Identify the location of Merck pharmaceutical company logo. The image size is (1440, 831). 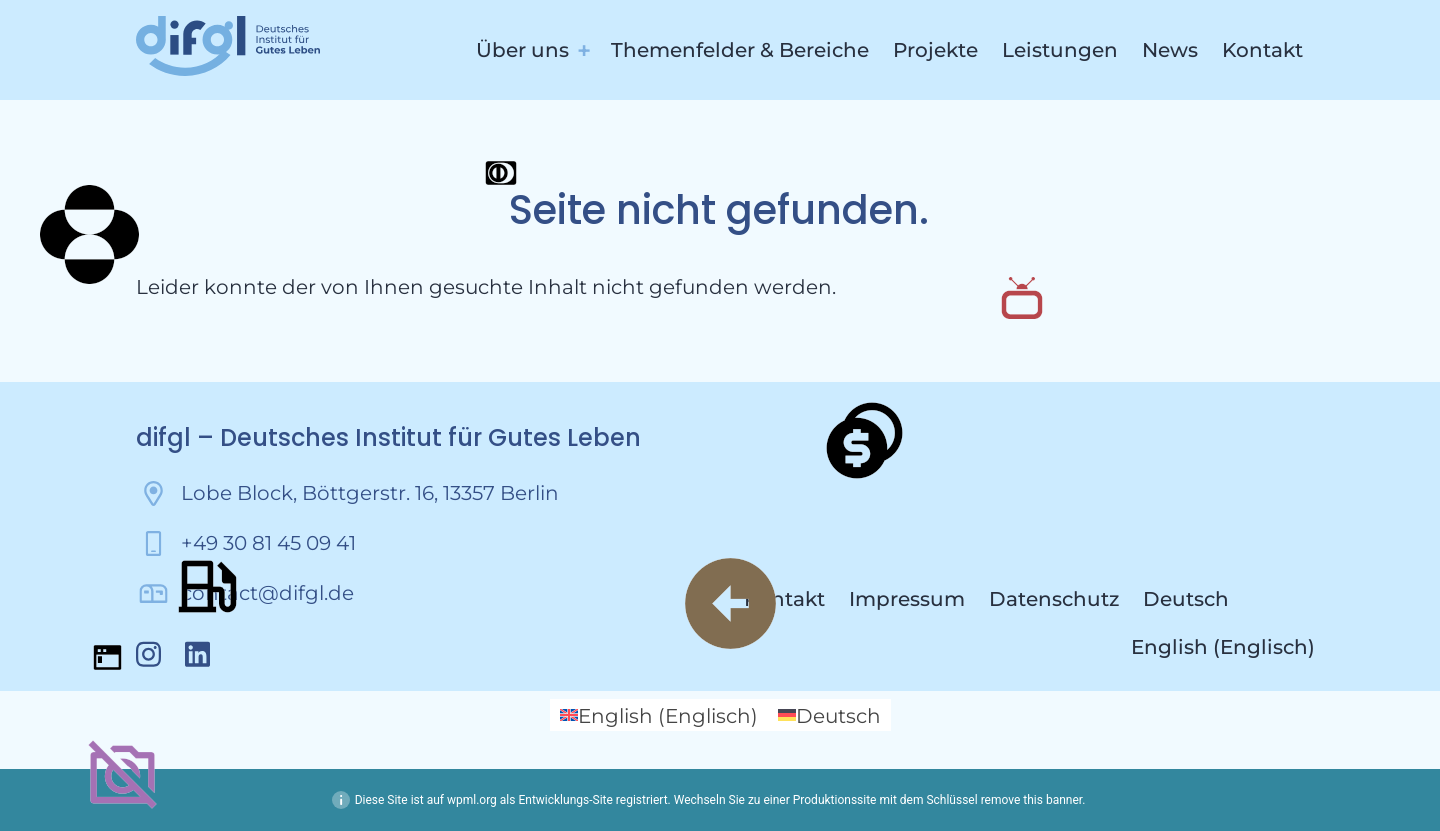
(89, 234).